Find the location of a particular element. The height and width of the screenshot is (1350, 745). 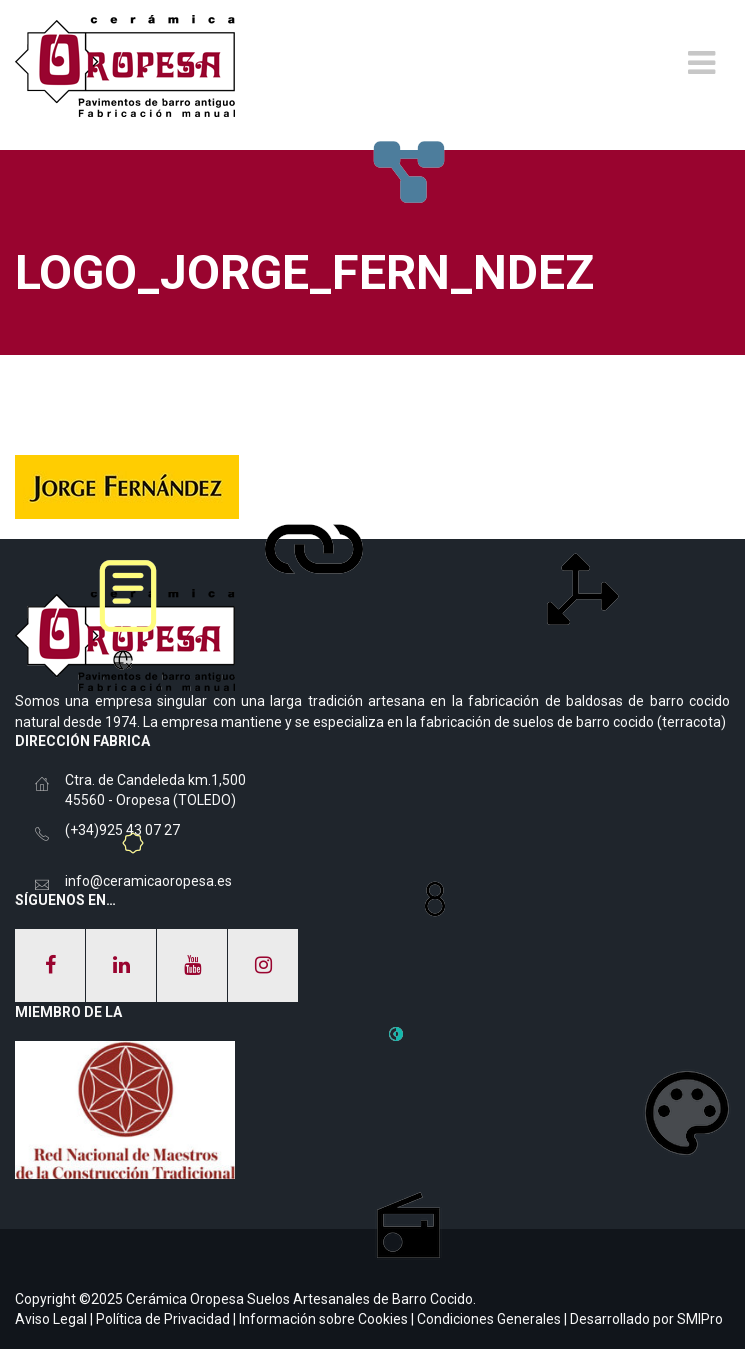

open reader mode for distraction-free viewing is located at coordinates (128, 596).